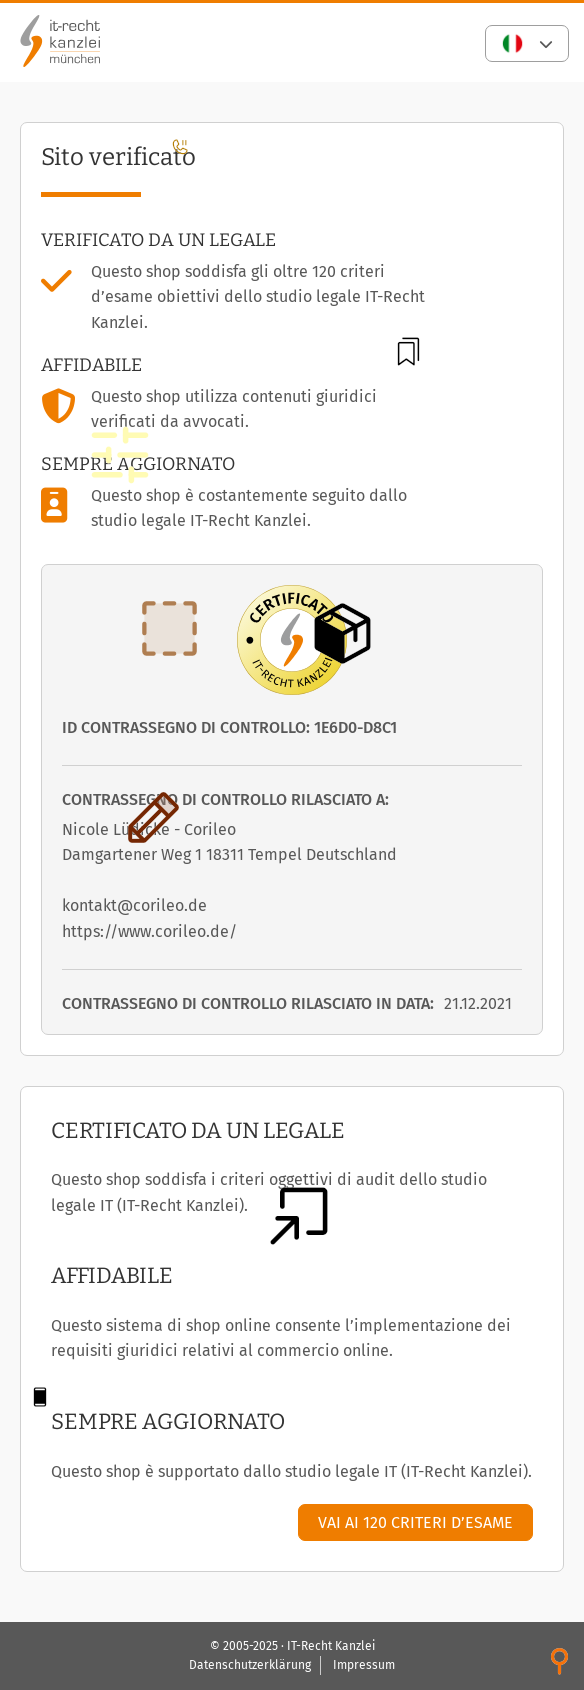 This screenshot has width=584, height=1690. Describe the element at coordinates (180, 146) in the screenshot. I see `put current call on hold` at that location.